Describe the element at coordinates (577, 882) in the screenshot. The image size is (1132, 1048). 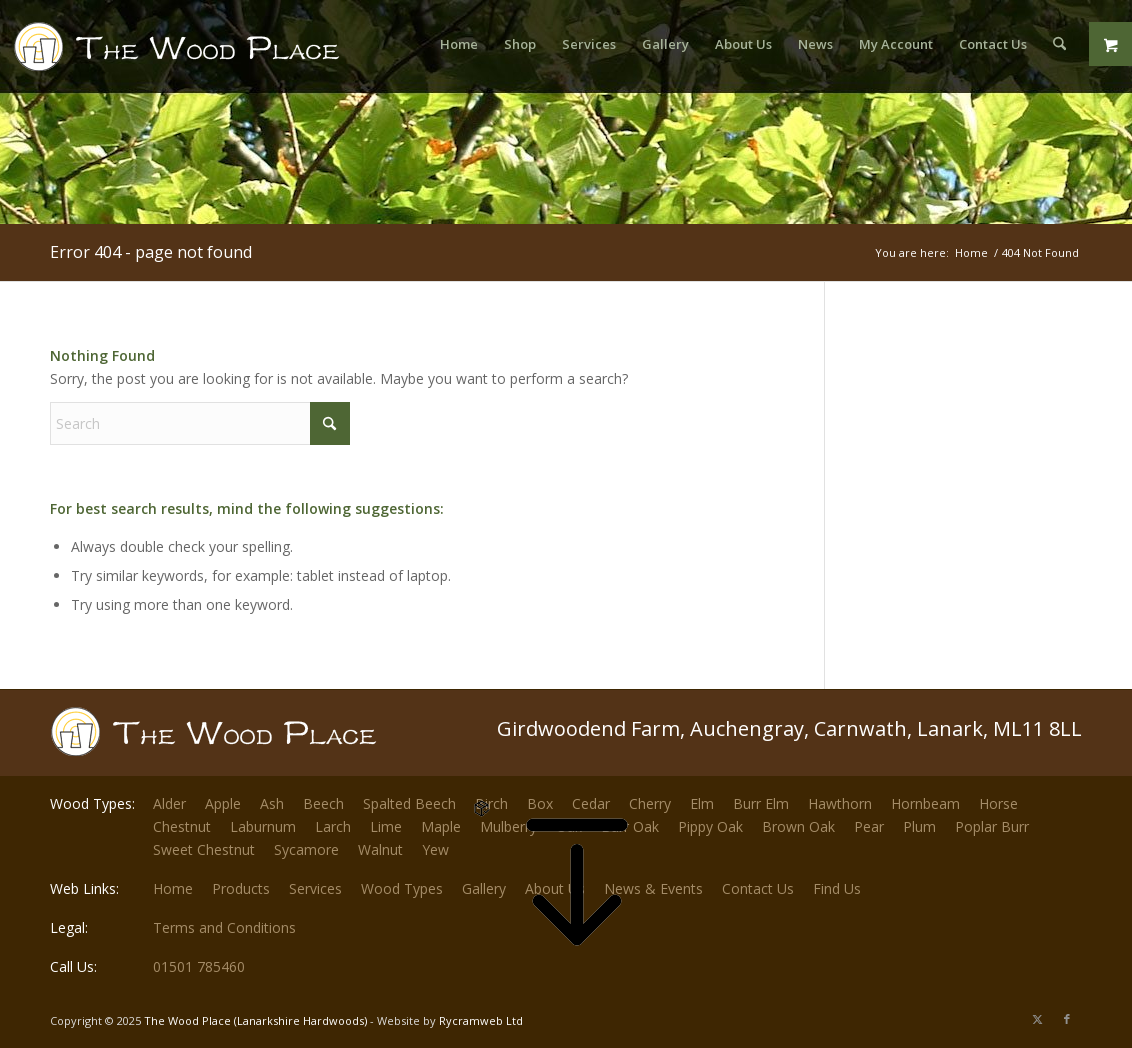
I see `download a file` at that location.